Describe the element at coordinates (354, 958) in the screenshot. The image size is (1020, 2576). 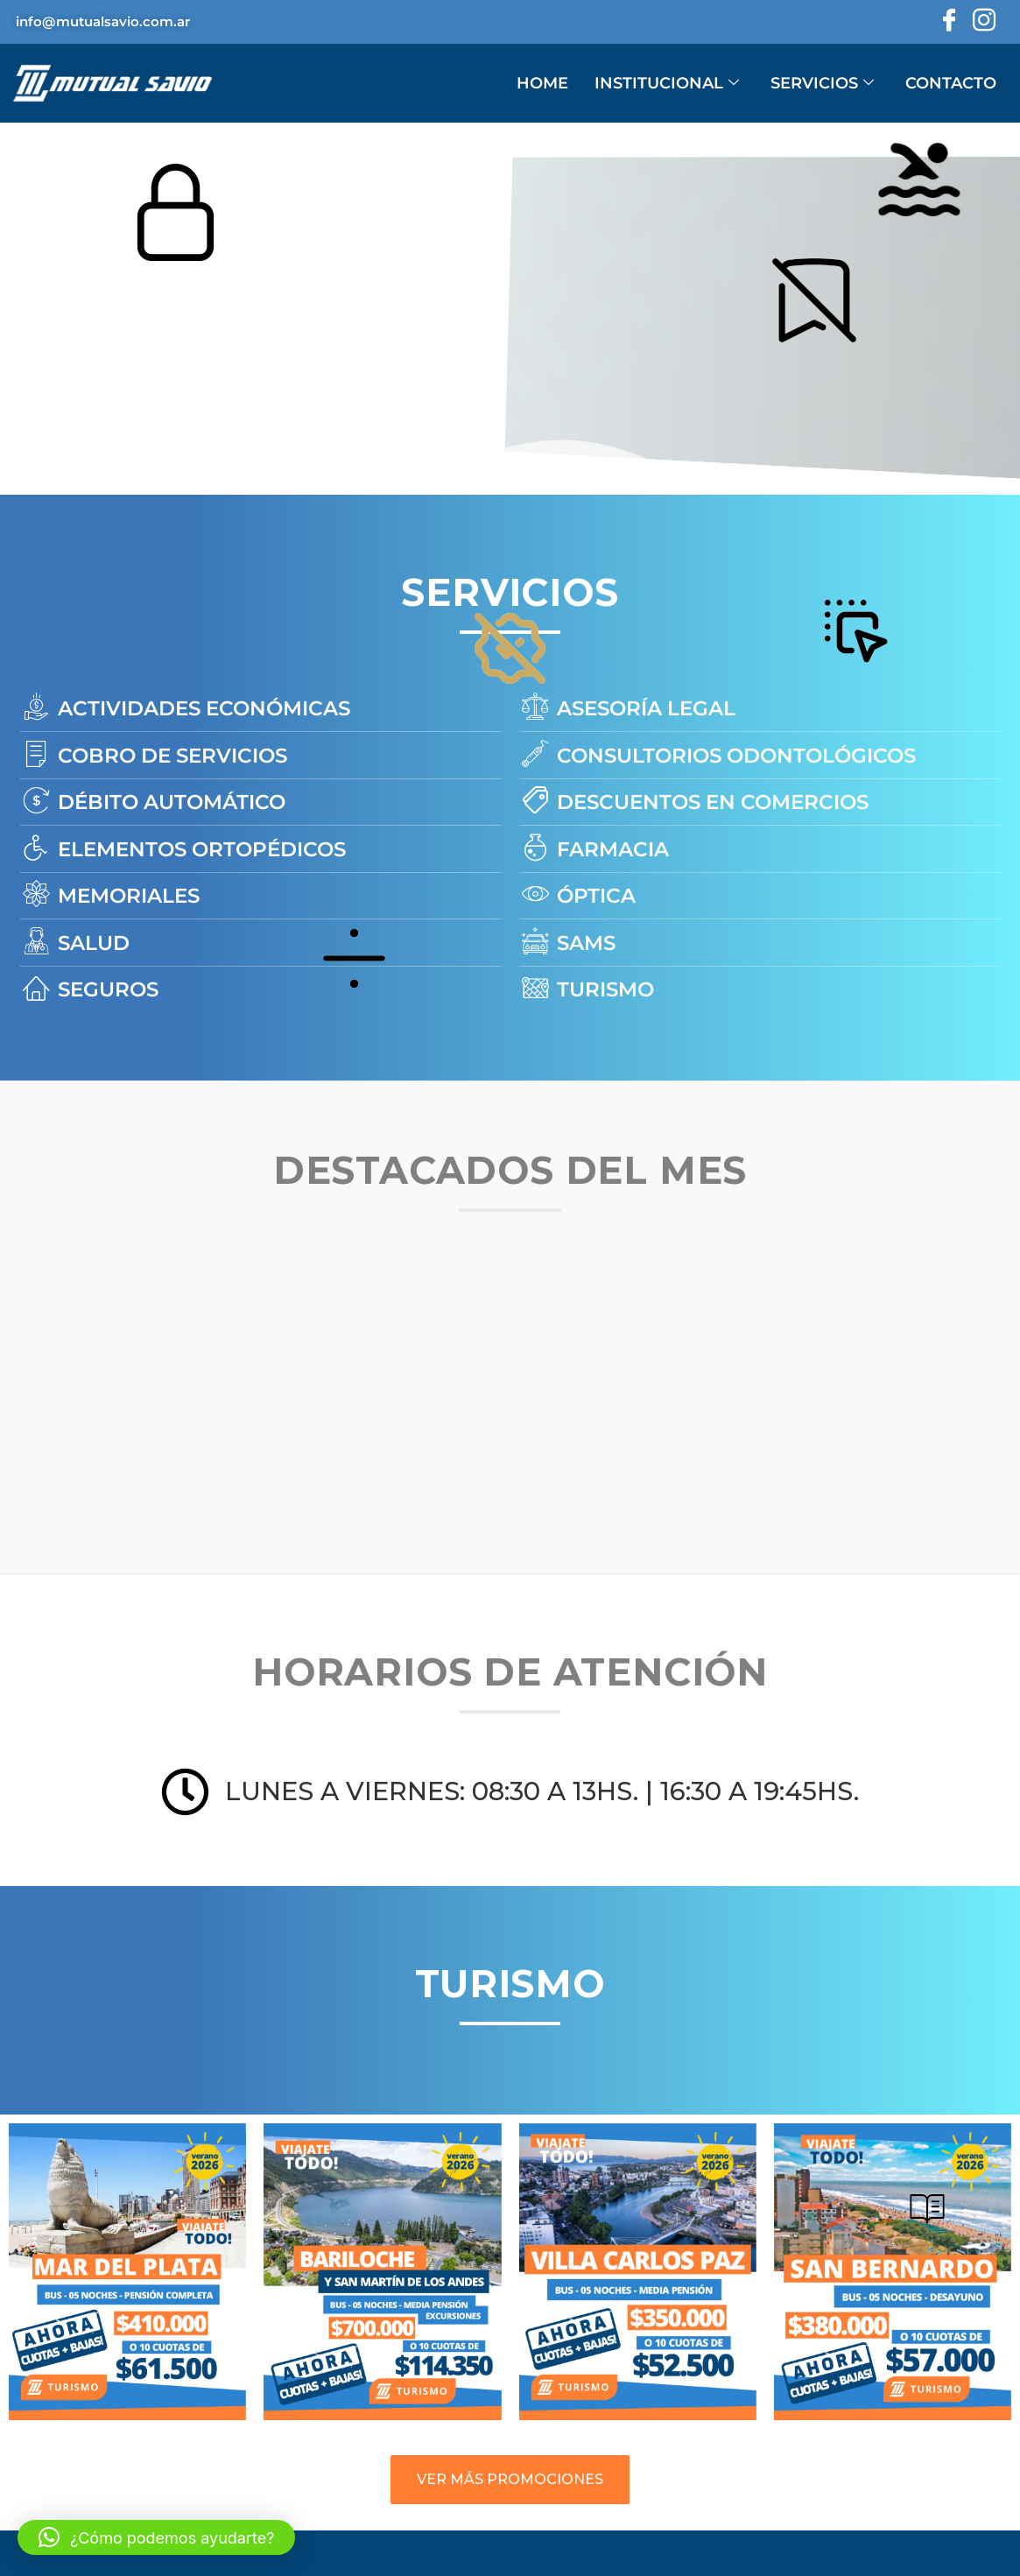
I see `perform a division calculation` at that location.